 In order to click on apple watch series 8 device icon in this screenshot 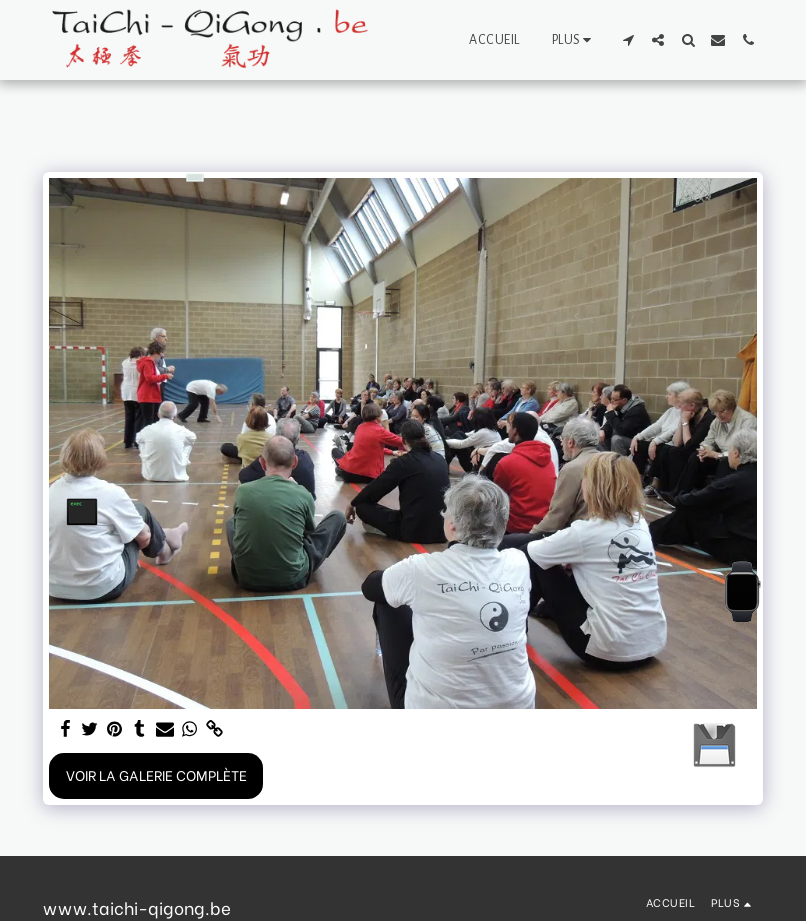, I will do `click(742, 592)`.